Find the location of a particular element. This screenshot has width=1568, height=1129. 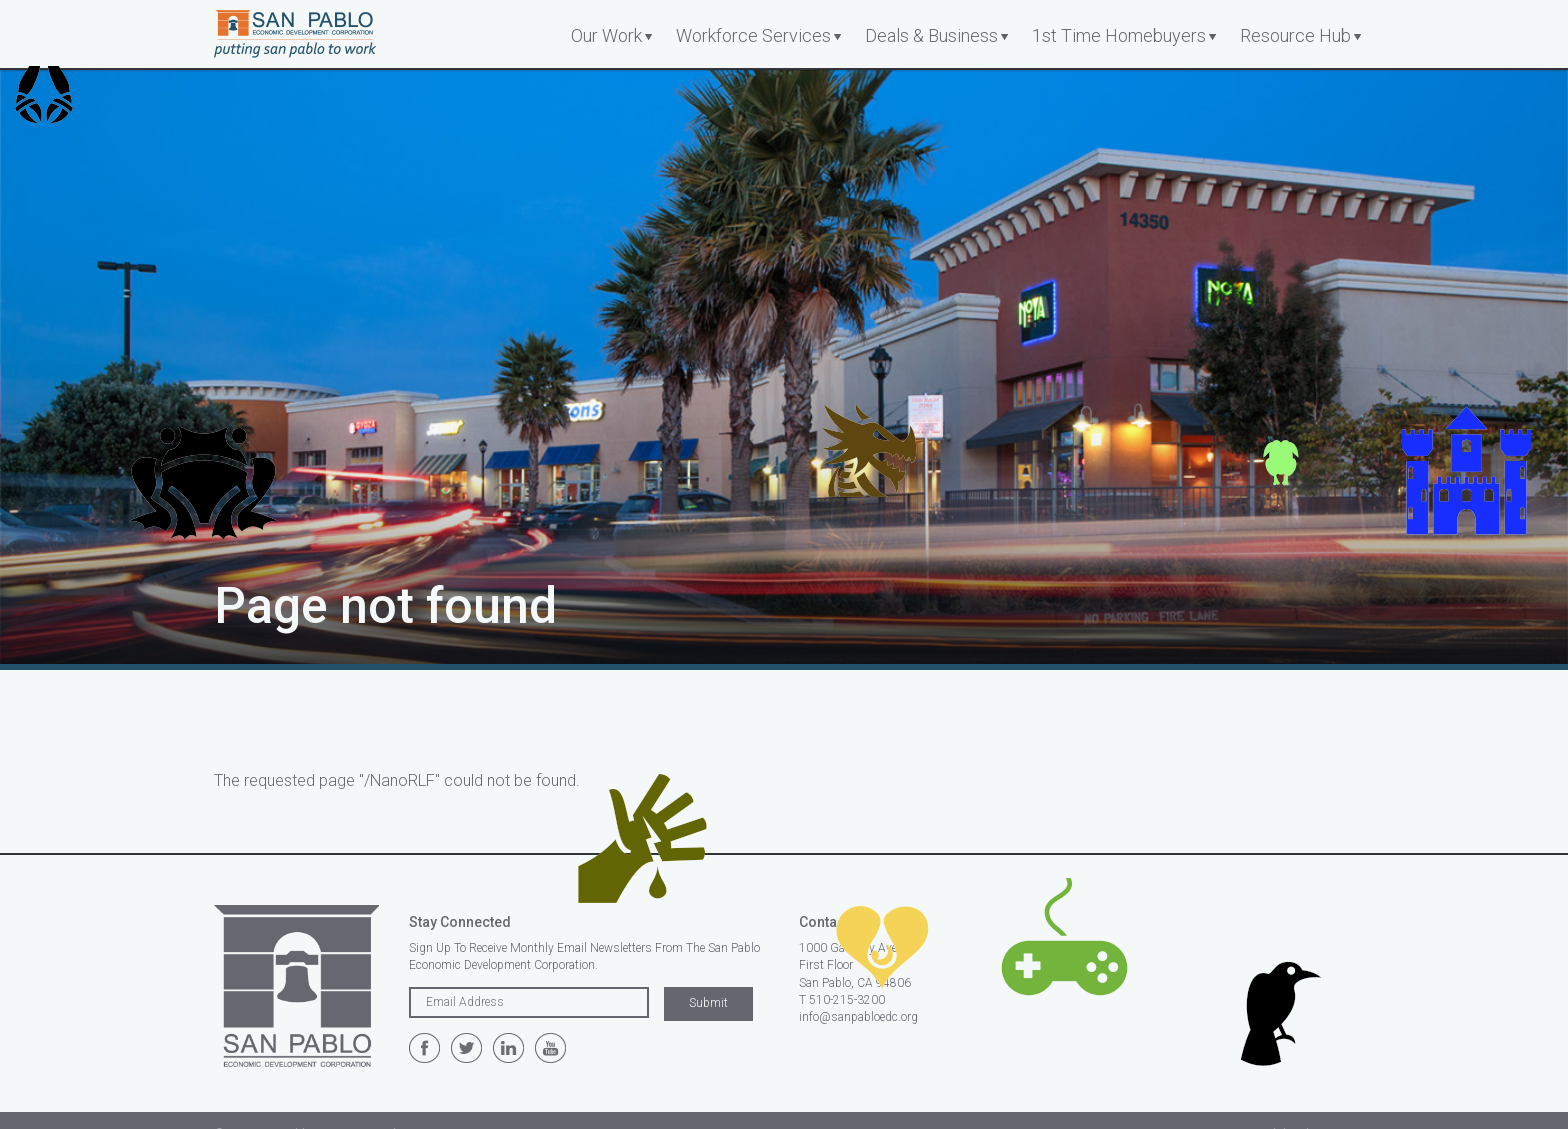

access castle or fortress location in game is located at coordinates (1466, 470).